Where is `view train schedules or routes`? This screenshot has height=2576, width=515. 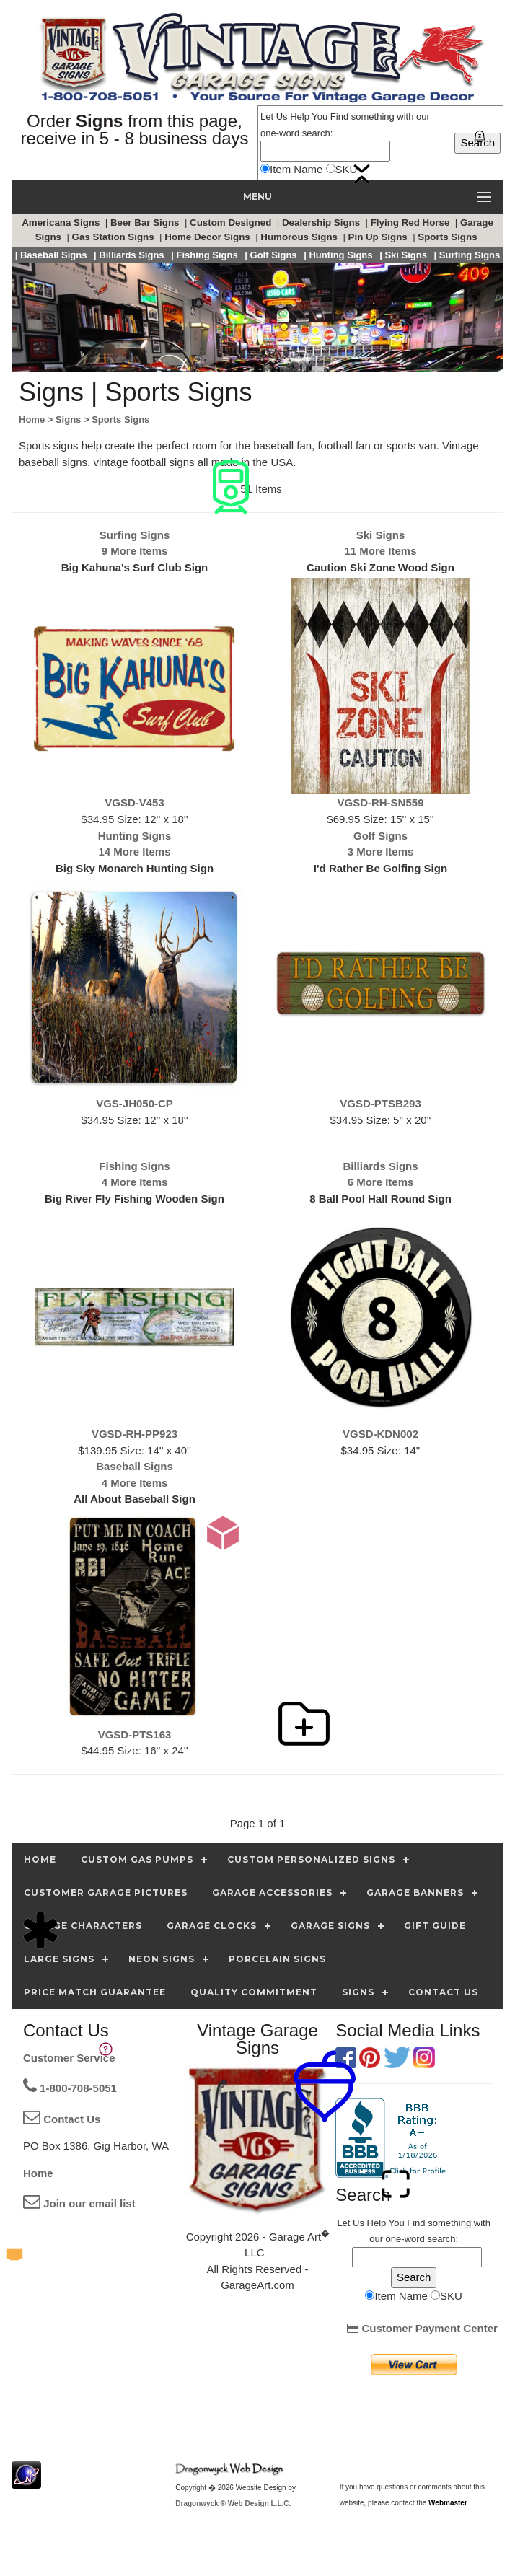 view train schedules or routes is located at coordinates (231, 487).